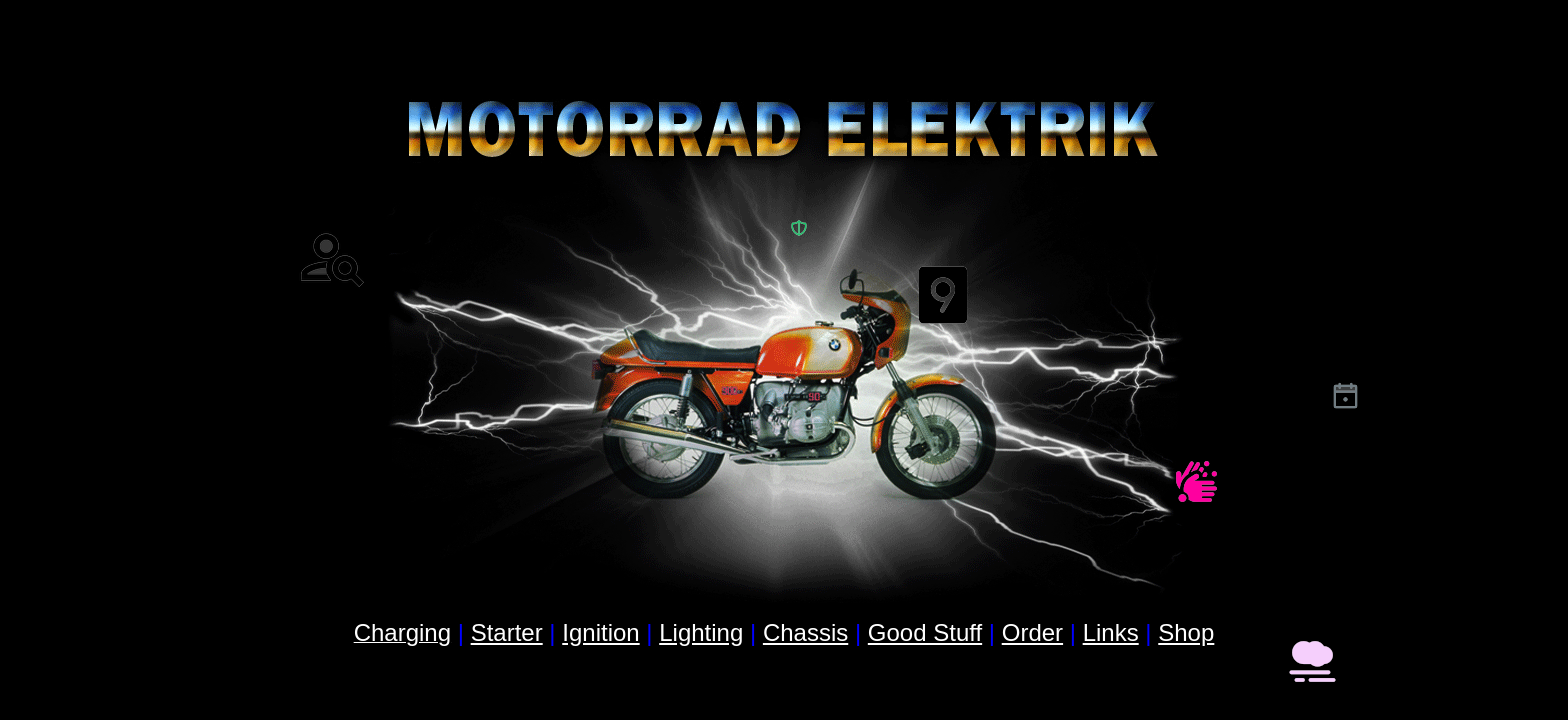 The image size is (1568, 720). I want to click on search for a contact or user, so click(332, 255).